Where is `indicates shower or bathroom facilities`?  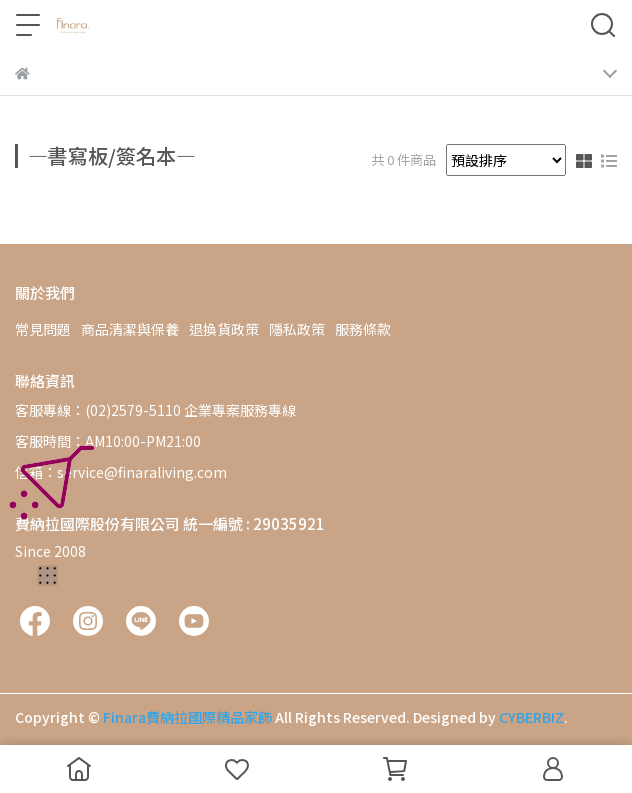
indicates shower or bathroom facilities is located at coordinates (50, 478).